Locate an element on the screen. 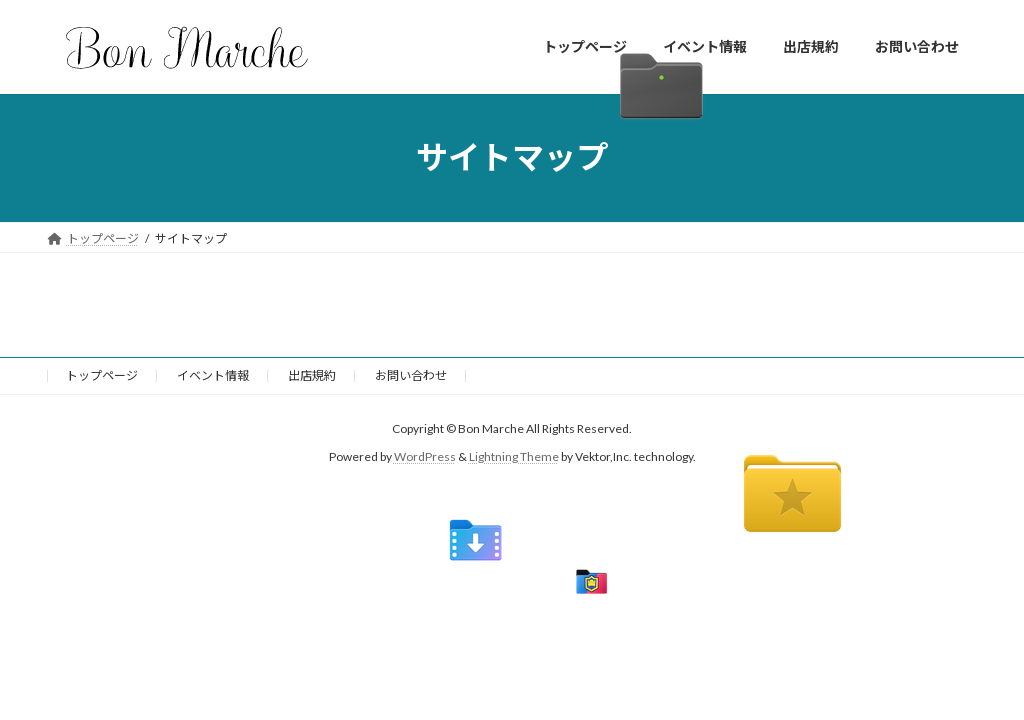  open clash royale game files folder is located at coordinates (591, 582).